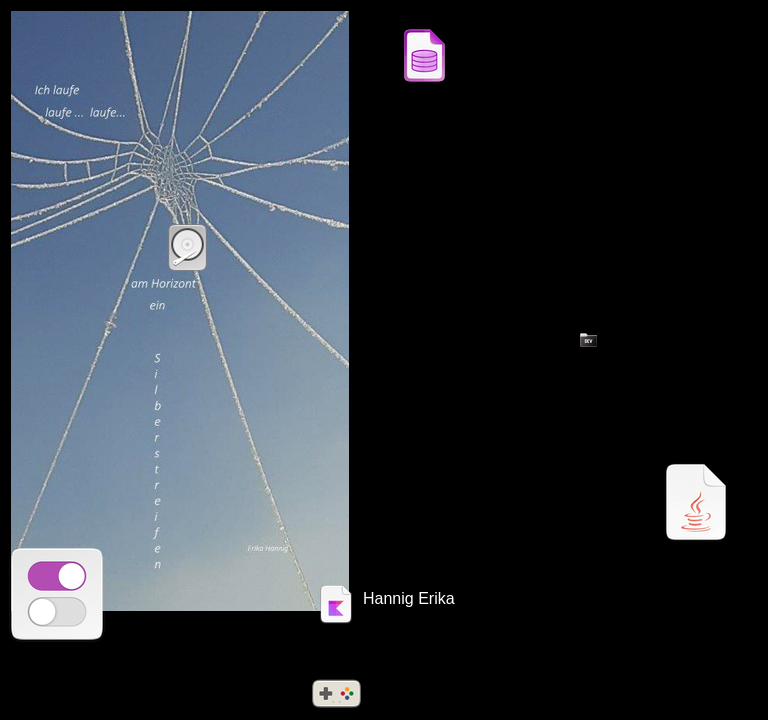 The width and height of the screenshot is (768, 720). Describe the element at coordinates (187, 247) in the screenshot. I see `open disk management utility` at that location.